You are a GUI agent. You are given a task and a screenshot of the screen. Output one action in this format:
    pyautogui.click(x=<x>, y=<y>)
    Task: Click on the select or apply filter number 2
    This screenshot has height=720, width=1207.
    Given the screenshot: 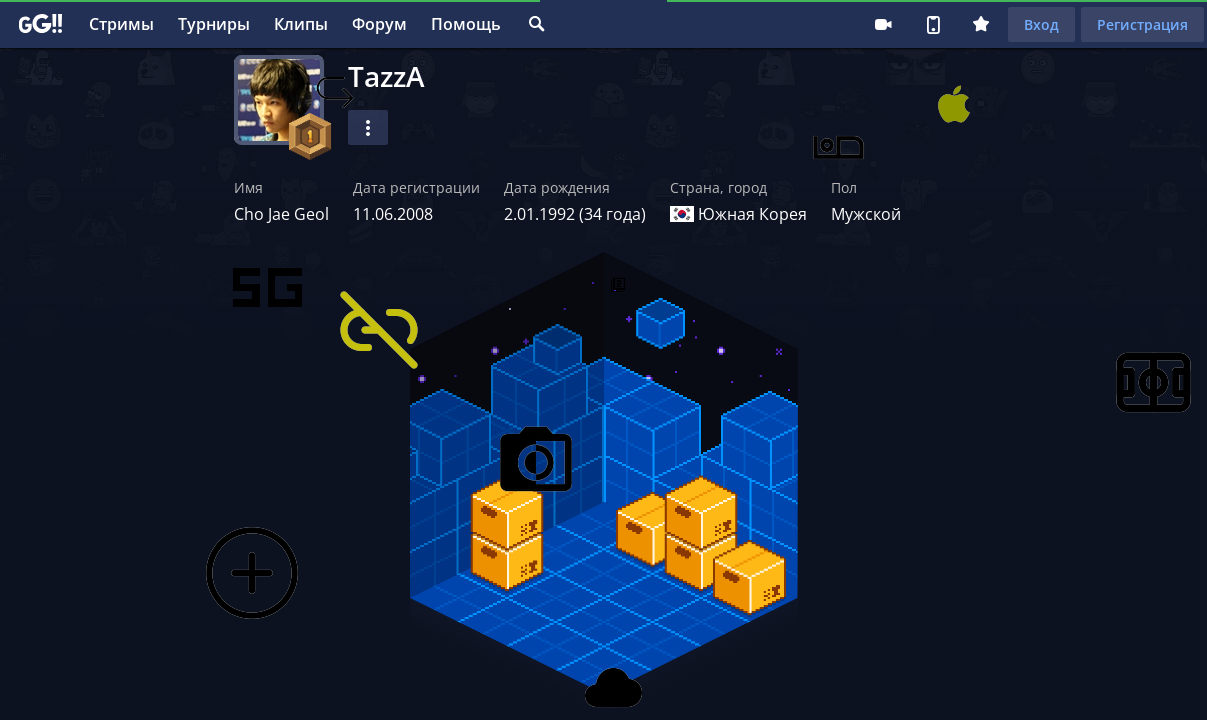 What is the action you would take?
    pyautogui.click(x=618, y=285)
    